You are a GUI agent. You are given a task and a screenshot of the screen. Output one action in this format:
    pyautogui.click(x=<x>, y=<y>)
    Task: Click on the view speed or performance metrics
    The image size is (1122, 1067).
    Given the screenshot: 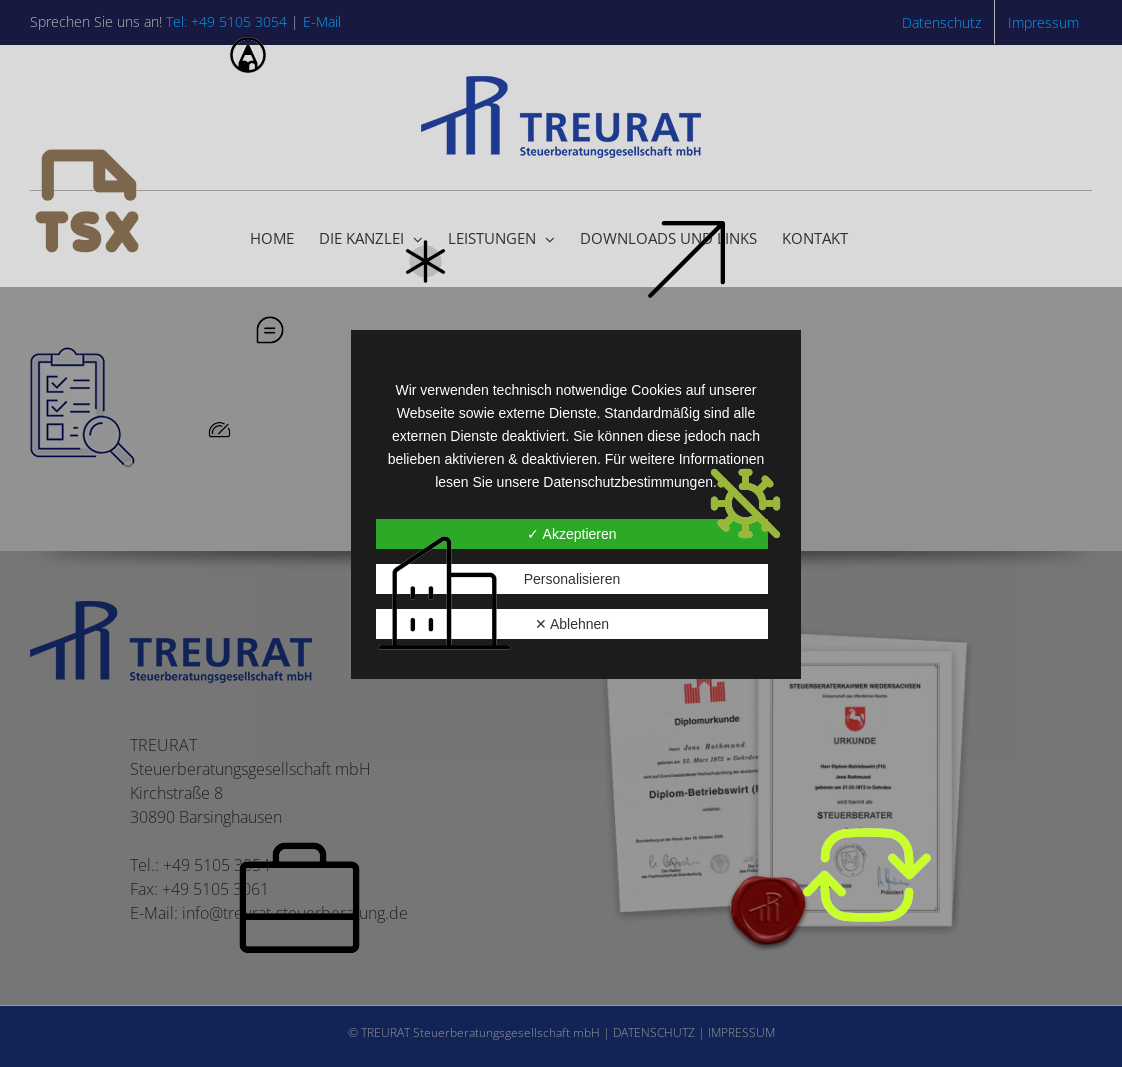 What is the action you would take?
    pyautogui.click(x=219, y=430)
    